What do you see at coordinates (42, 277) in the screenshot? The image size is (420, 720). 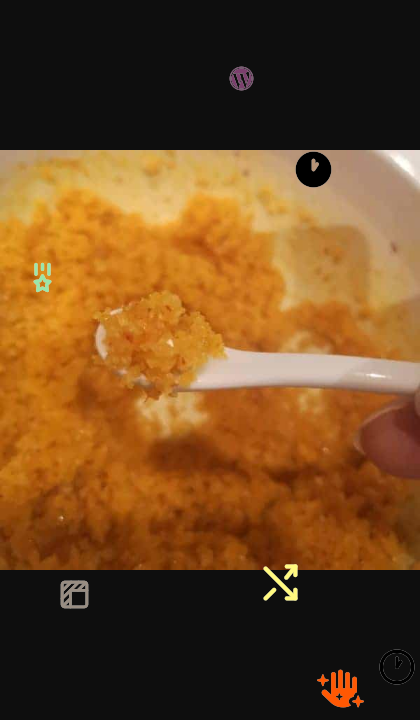 I see `view achievements or awards` at bounding box center [42, 277].